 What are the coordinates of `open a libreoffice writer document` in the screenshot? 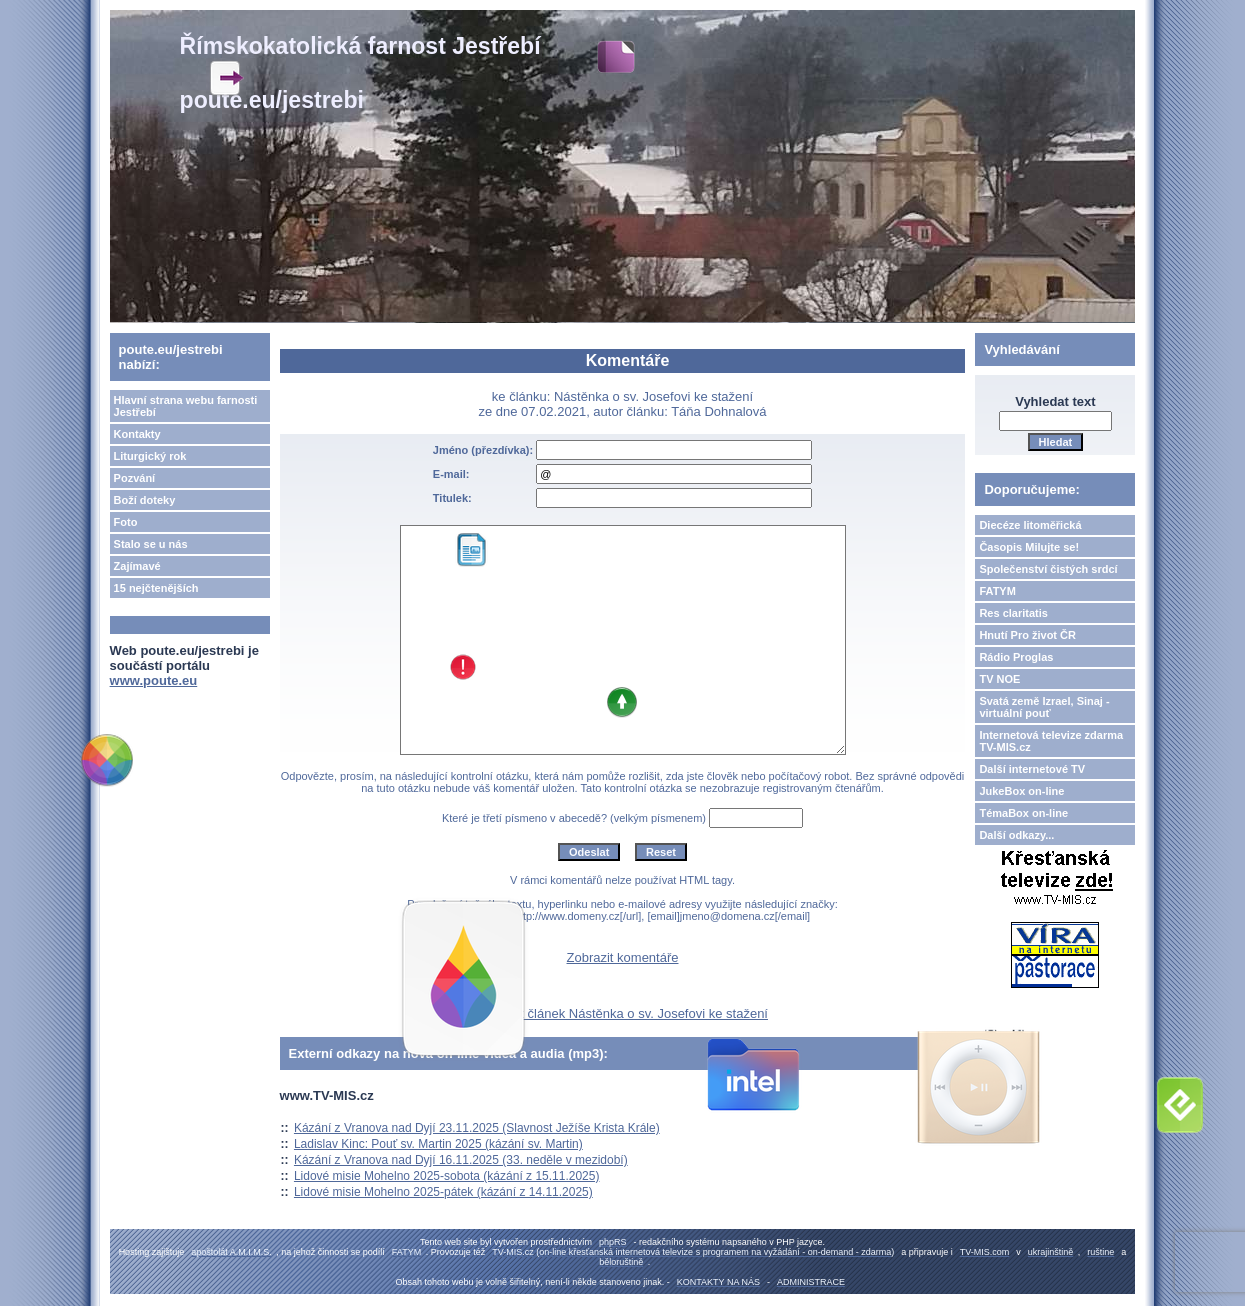 It's located at (471, 549).